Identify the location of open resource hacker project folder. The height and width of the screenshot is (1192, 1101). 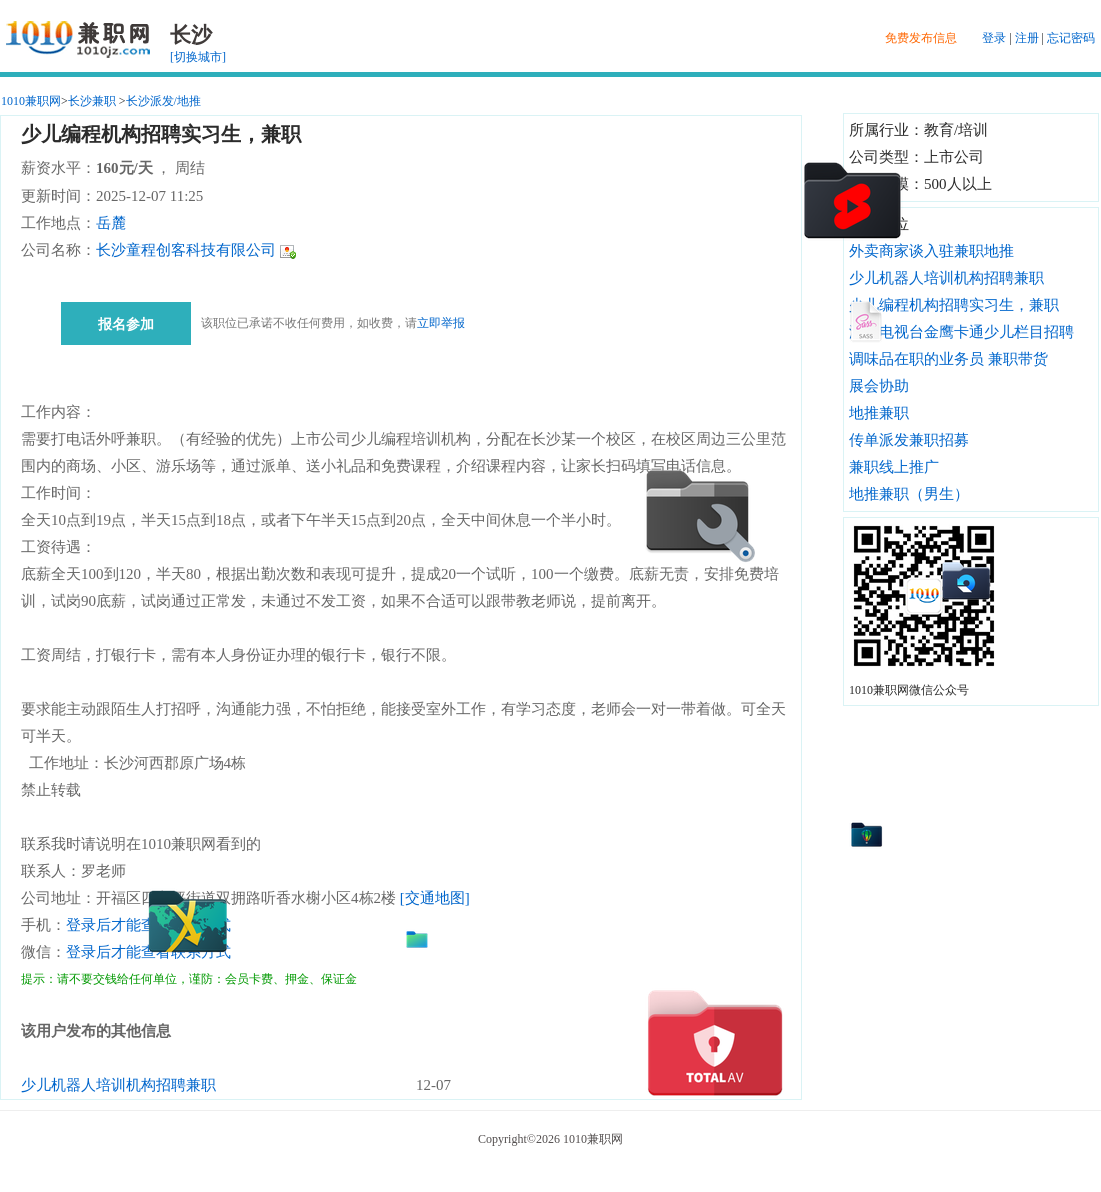
(697, 513).